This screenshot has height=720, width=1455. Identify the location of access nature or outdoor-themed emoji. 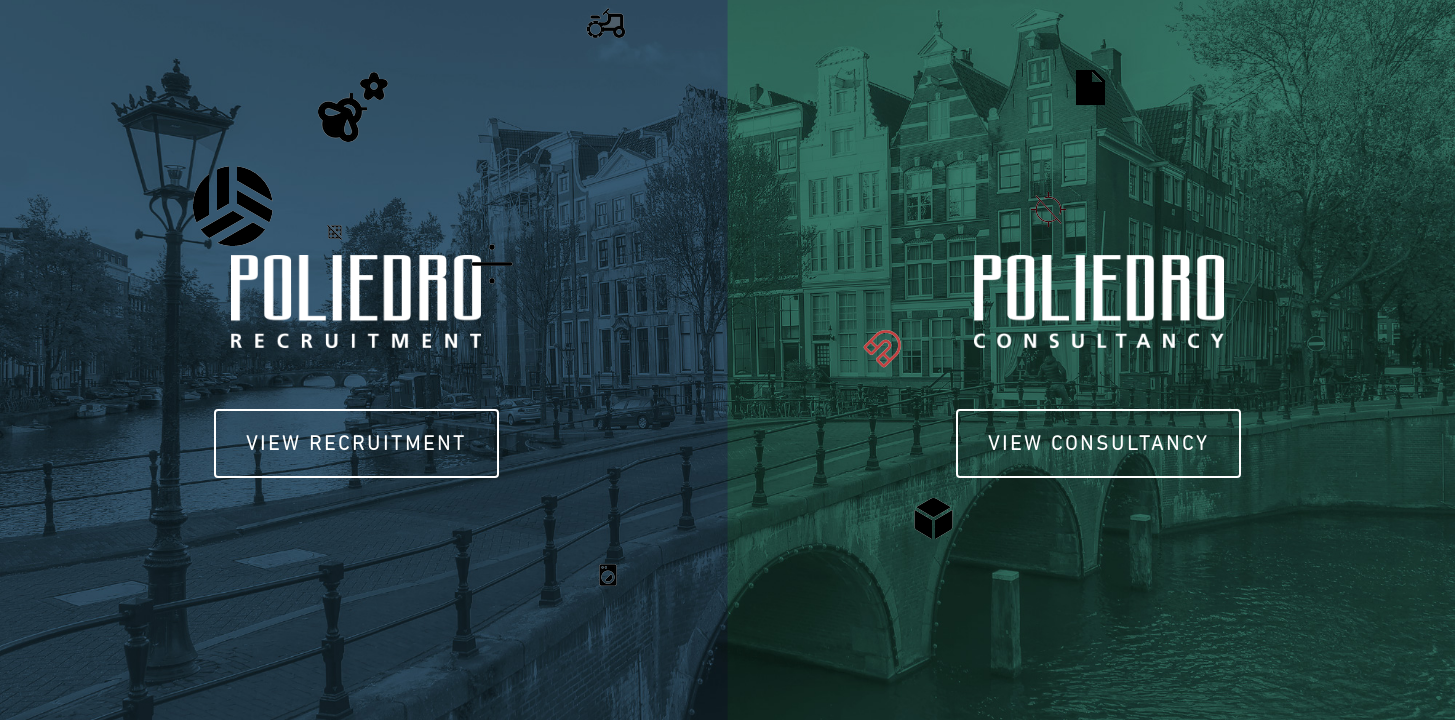
(353, 107).